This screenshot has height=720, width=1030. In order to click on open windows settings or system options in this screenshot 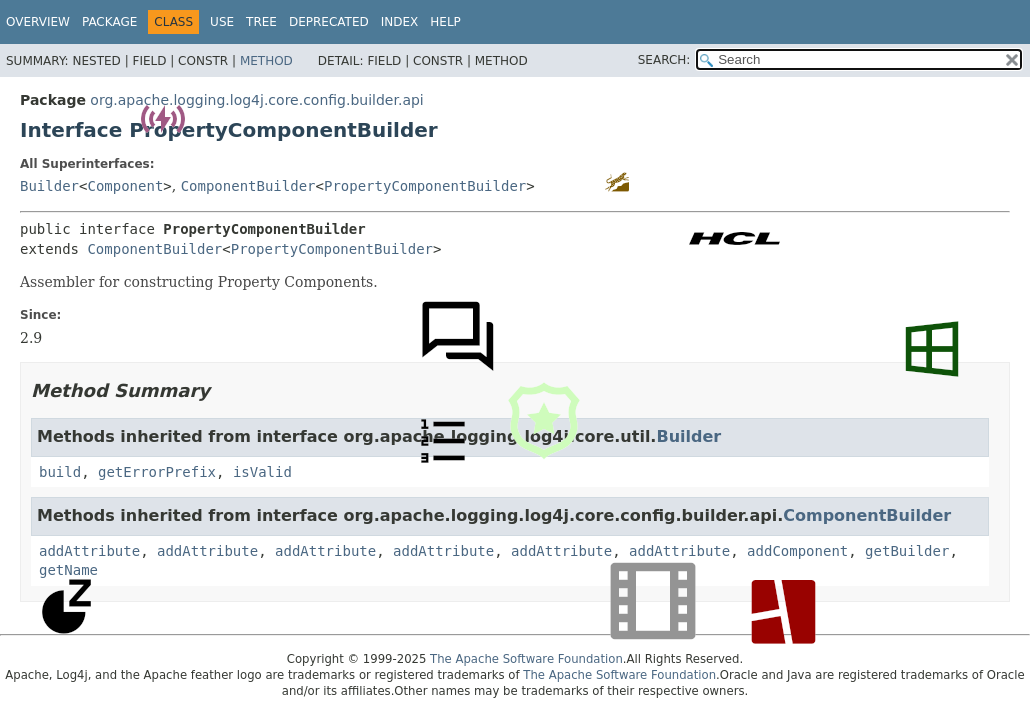, I will do `click(932, 349)`.